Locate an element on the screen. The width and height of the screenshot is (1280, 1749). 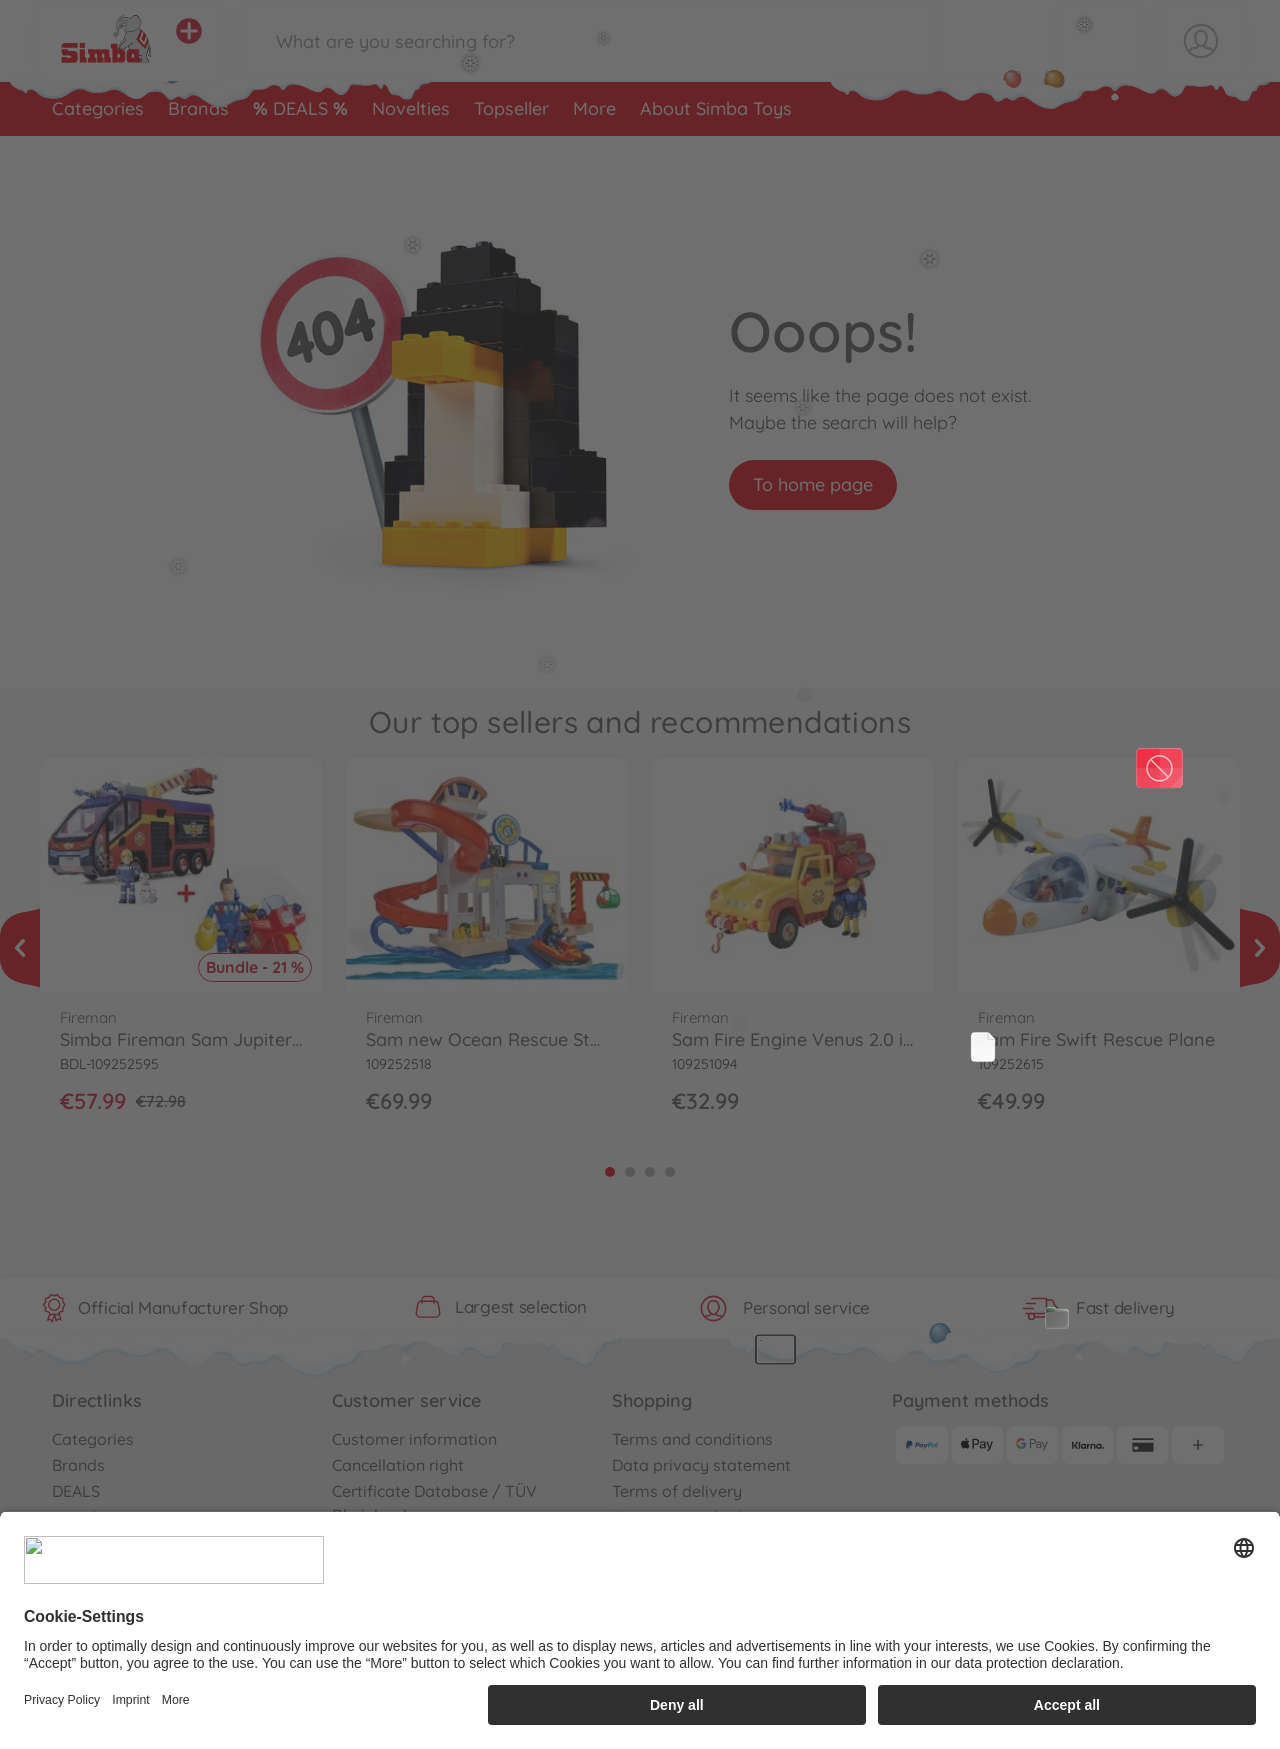
indicates a missing or broken image is located at coordinates (1159, 766).